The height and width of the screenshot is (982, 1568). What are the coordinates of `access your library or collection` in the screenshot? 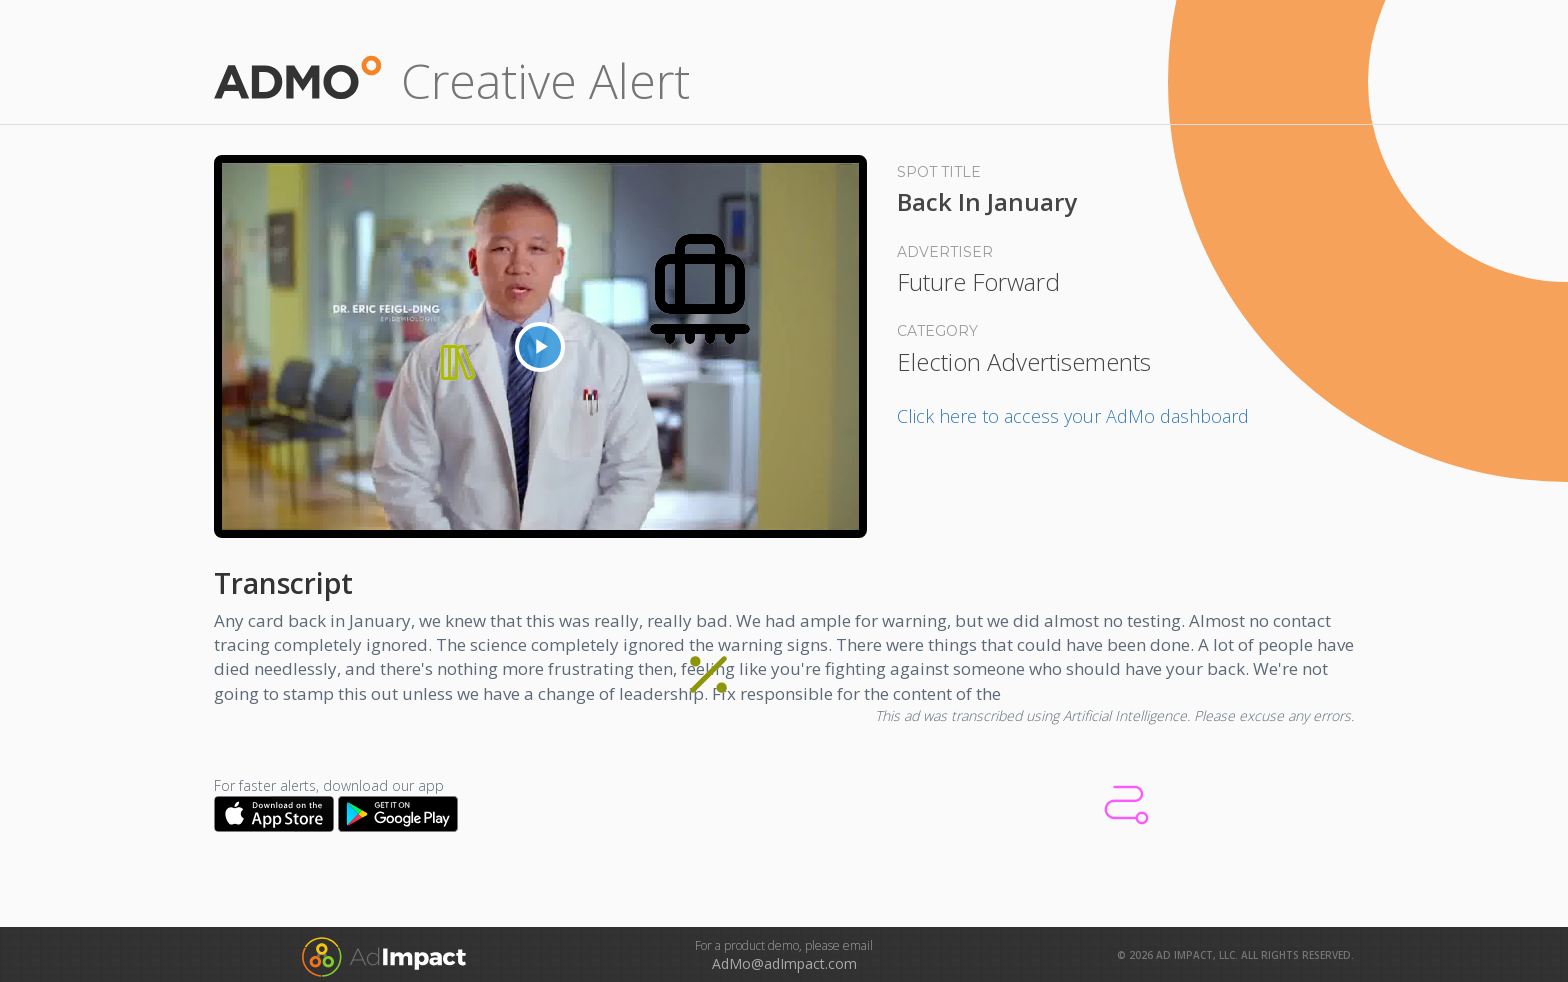 It's located at (458, 362).